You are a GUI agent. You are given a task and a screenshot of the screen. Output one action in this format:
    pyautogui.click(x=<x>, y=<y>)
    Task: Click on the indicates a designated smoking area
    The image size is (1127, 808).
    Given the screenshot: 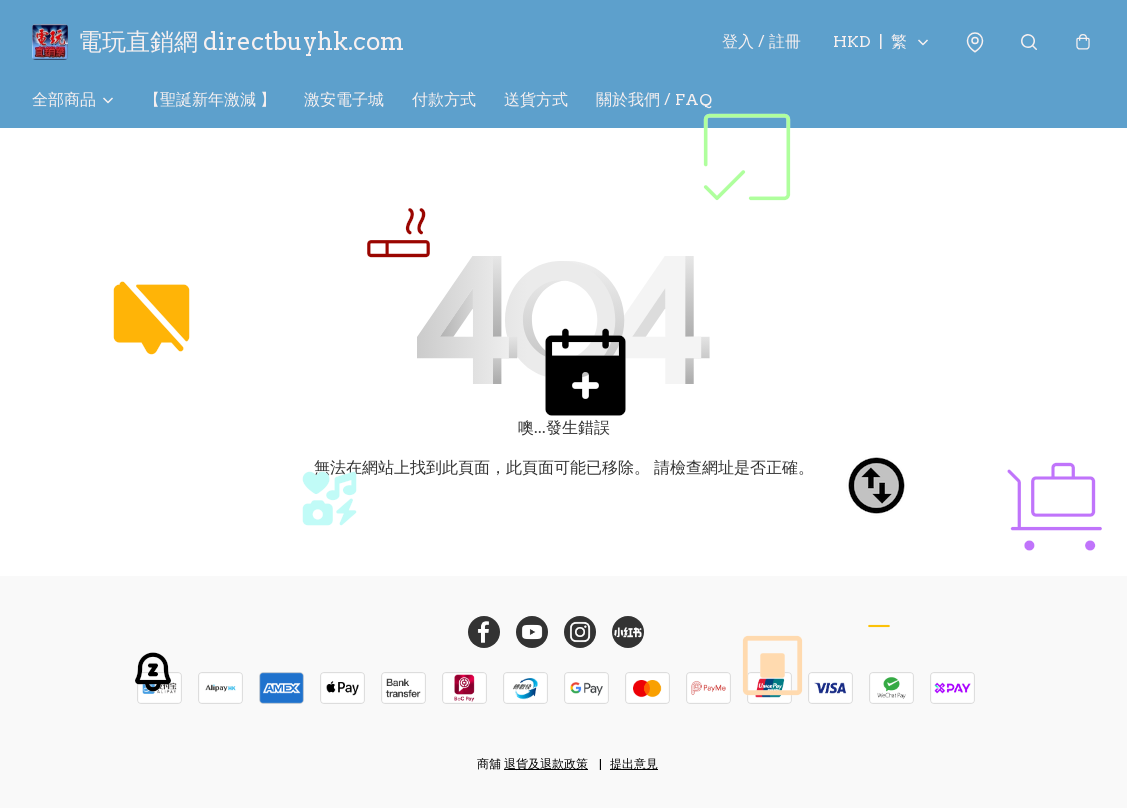 What is the action you would take?
    pyautogui.click(x=398, y=239)
    